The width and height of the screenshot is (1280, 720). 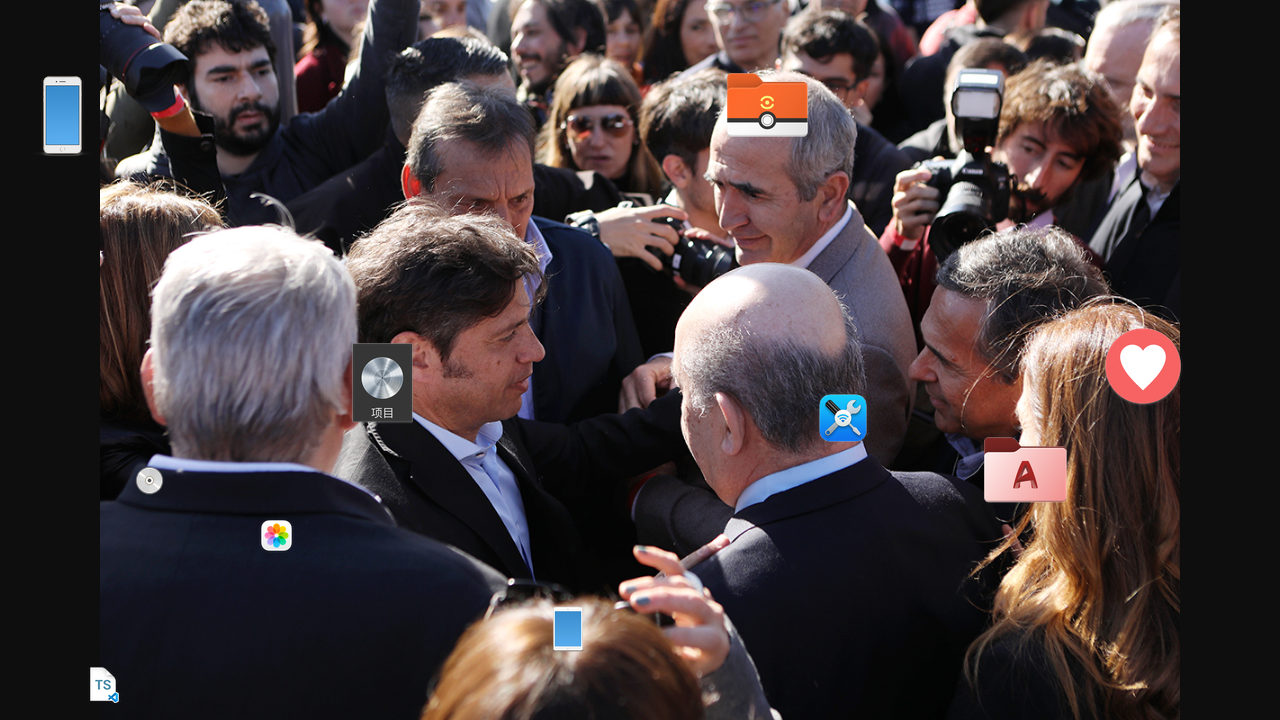 What do you see at coordinates (103, 685) in the screenshot?
I see `typescript file associated with visual studio code` at bounding box center [103, 685].